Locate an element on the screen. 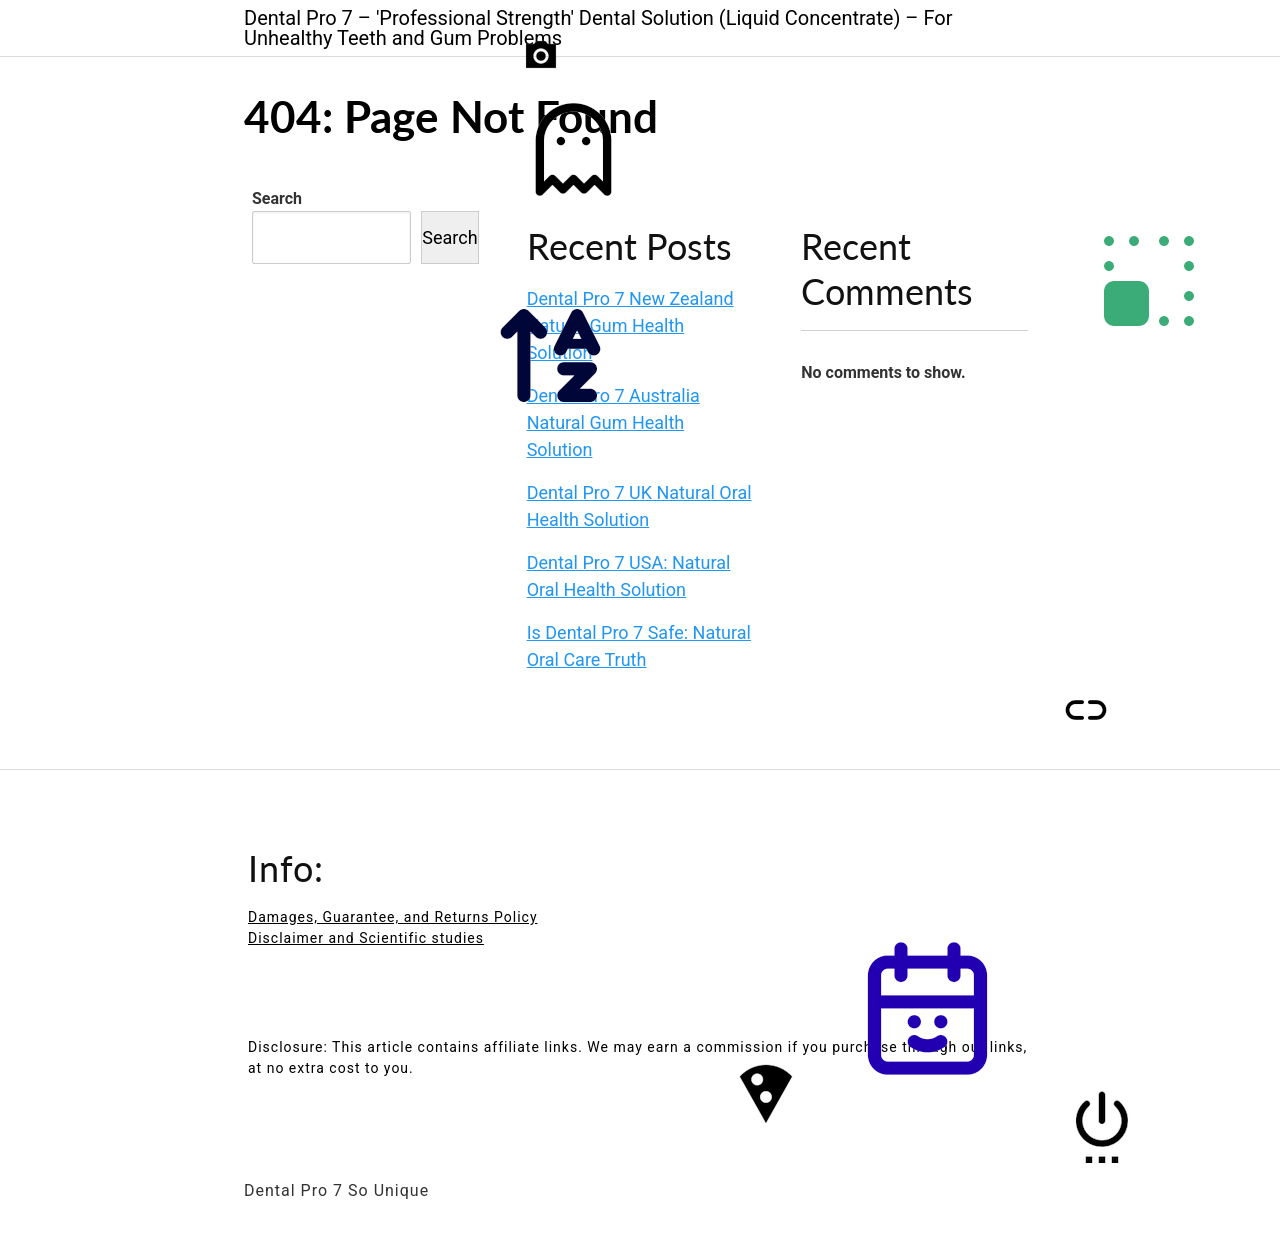  find nearby pizza restaurants is located at coordinates (766, 1094).